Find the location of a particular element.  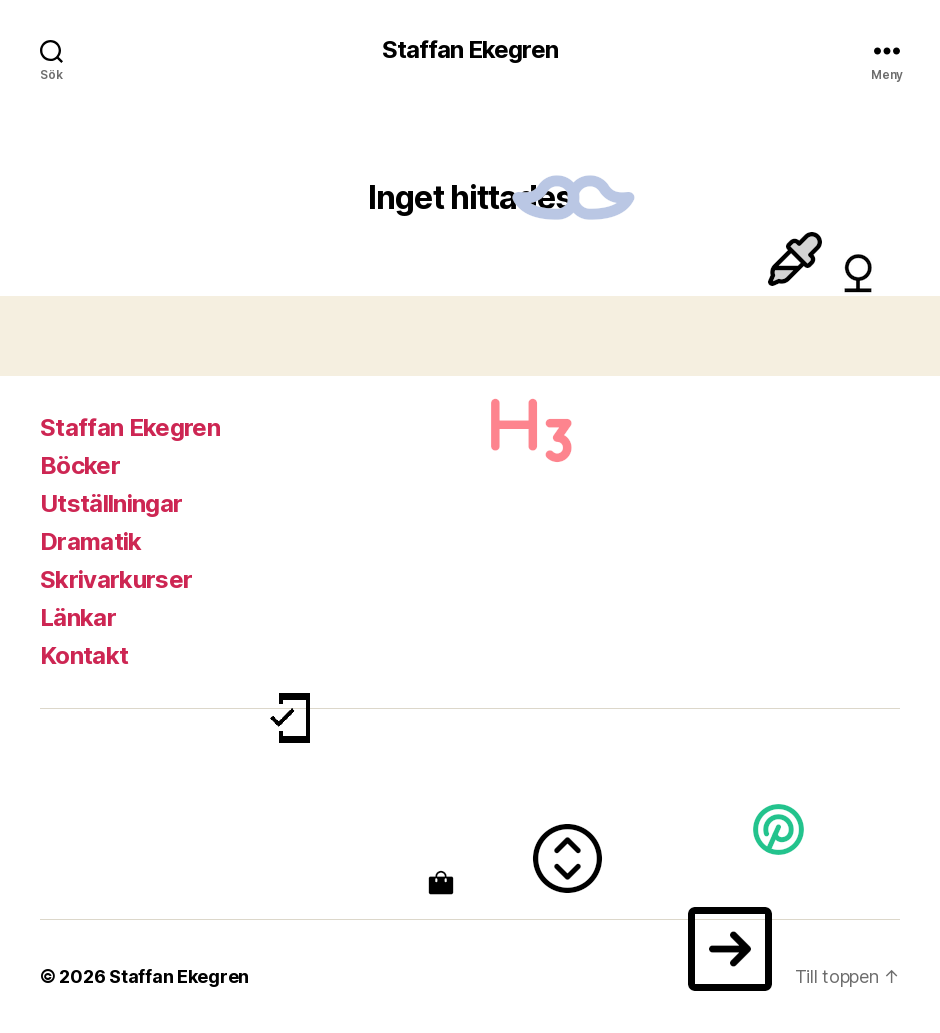

view your shopping bag is located at coordinates (441, 884).